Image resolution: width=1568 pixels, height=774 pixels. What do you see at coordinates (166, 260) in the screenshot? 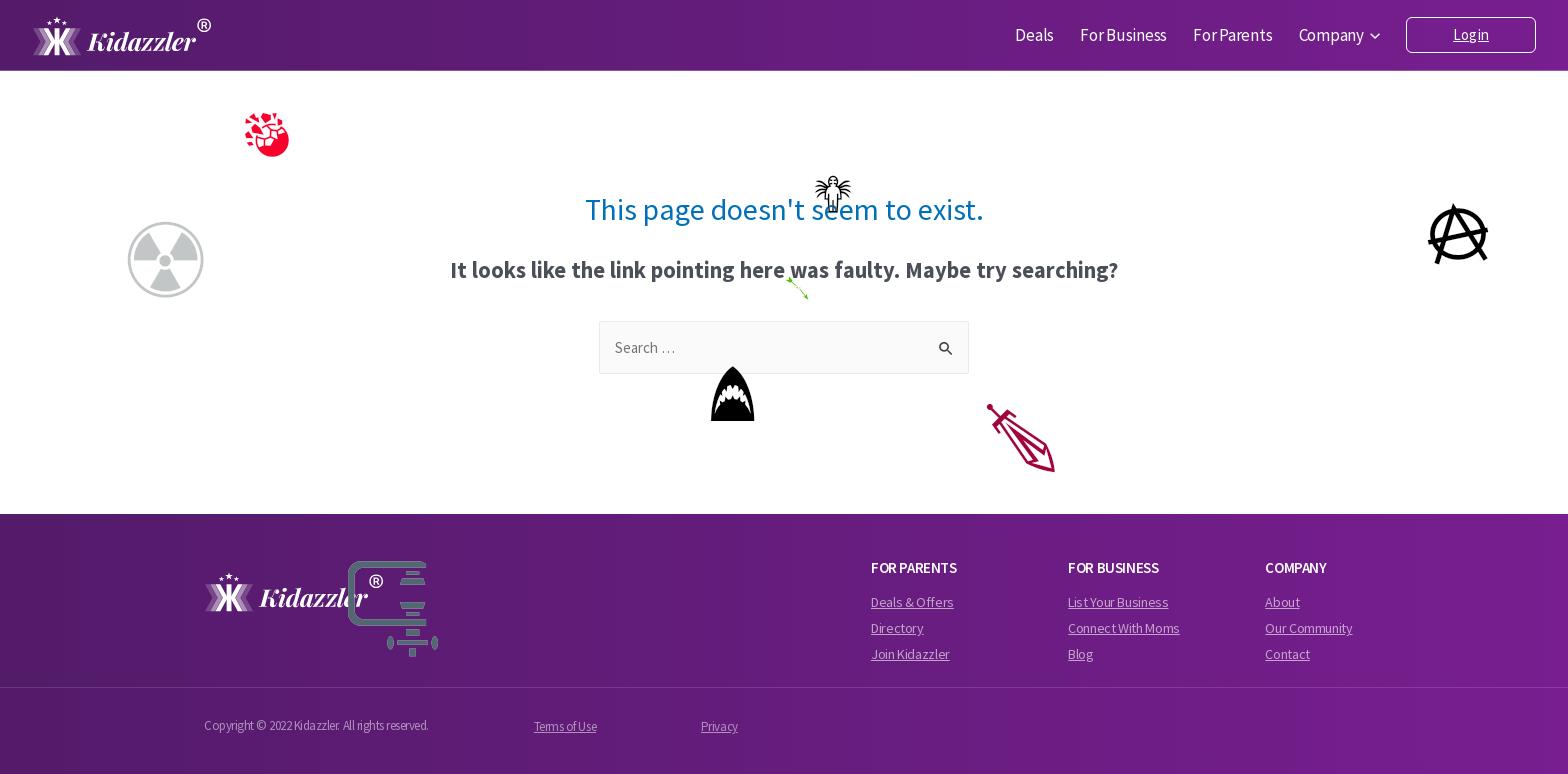
I see `indicates radioactive or hazardous material warning` at bounding box center [166, 260].